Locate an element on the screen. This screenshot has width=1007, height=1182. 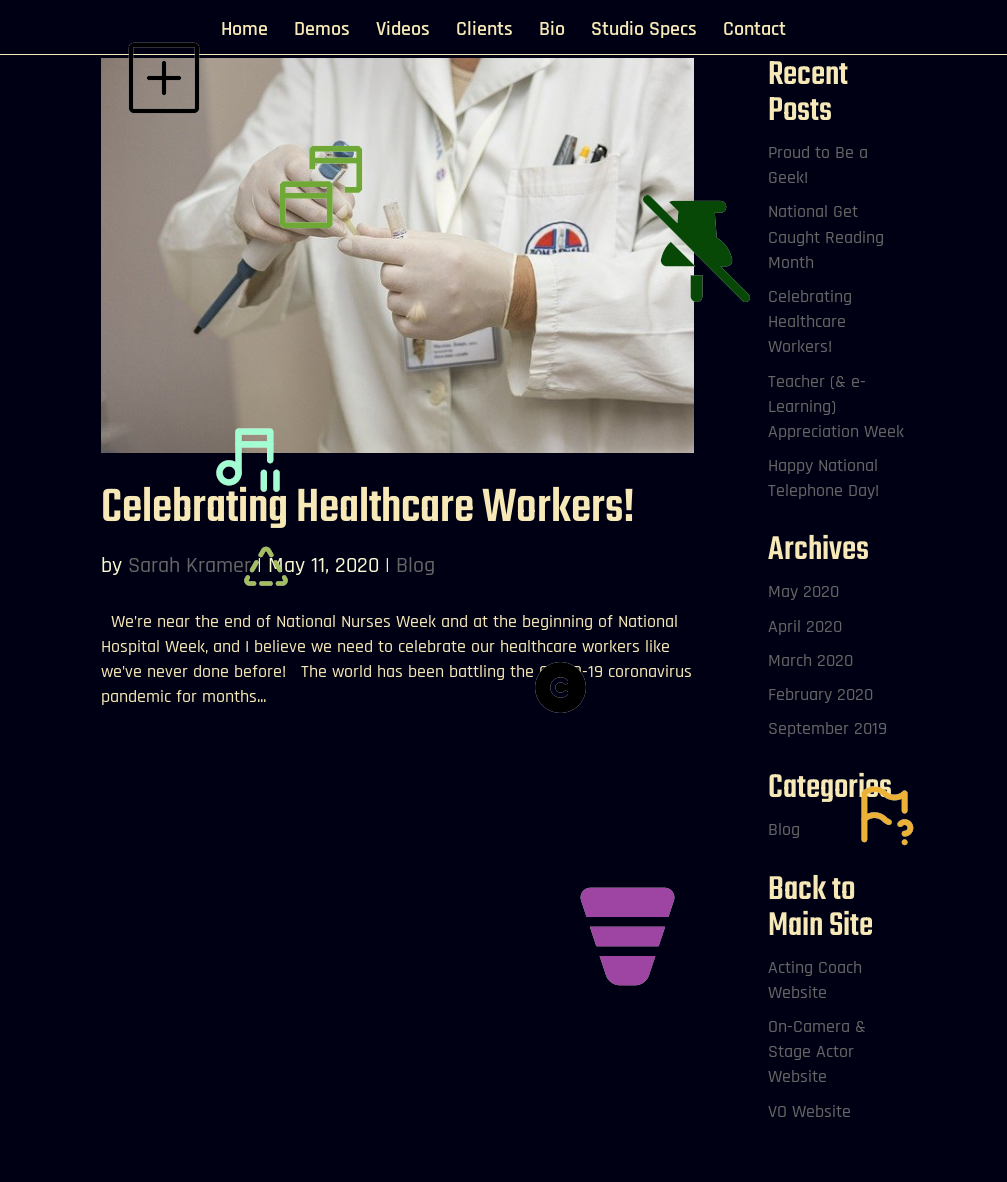
indicates a recycling or refresh cycle is located at coordinates (266, 567).